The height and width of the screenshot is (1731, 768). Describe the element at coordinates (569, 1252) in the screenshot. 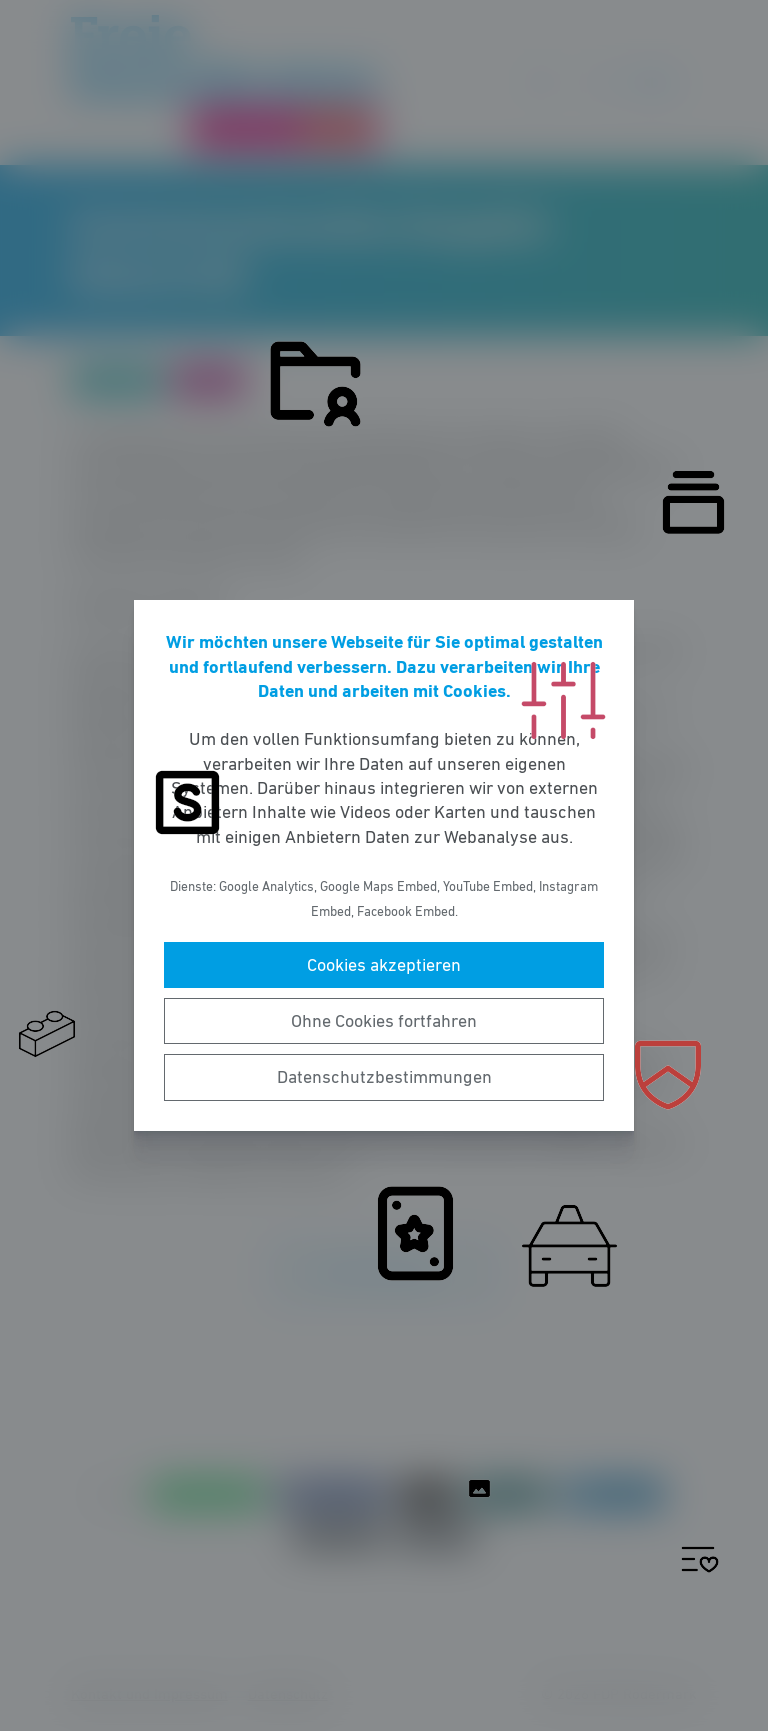

I see `request a taxi or cab ride` at that location.